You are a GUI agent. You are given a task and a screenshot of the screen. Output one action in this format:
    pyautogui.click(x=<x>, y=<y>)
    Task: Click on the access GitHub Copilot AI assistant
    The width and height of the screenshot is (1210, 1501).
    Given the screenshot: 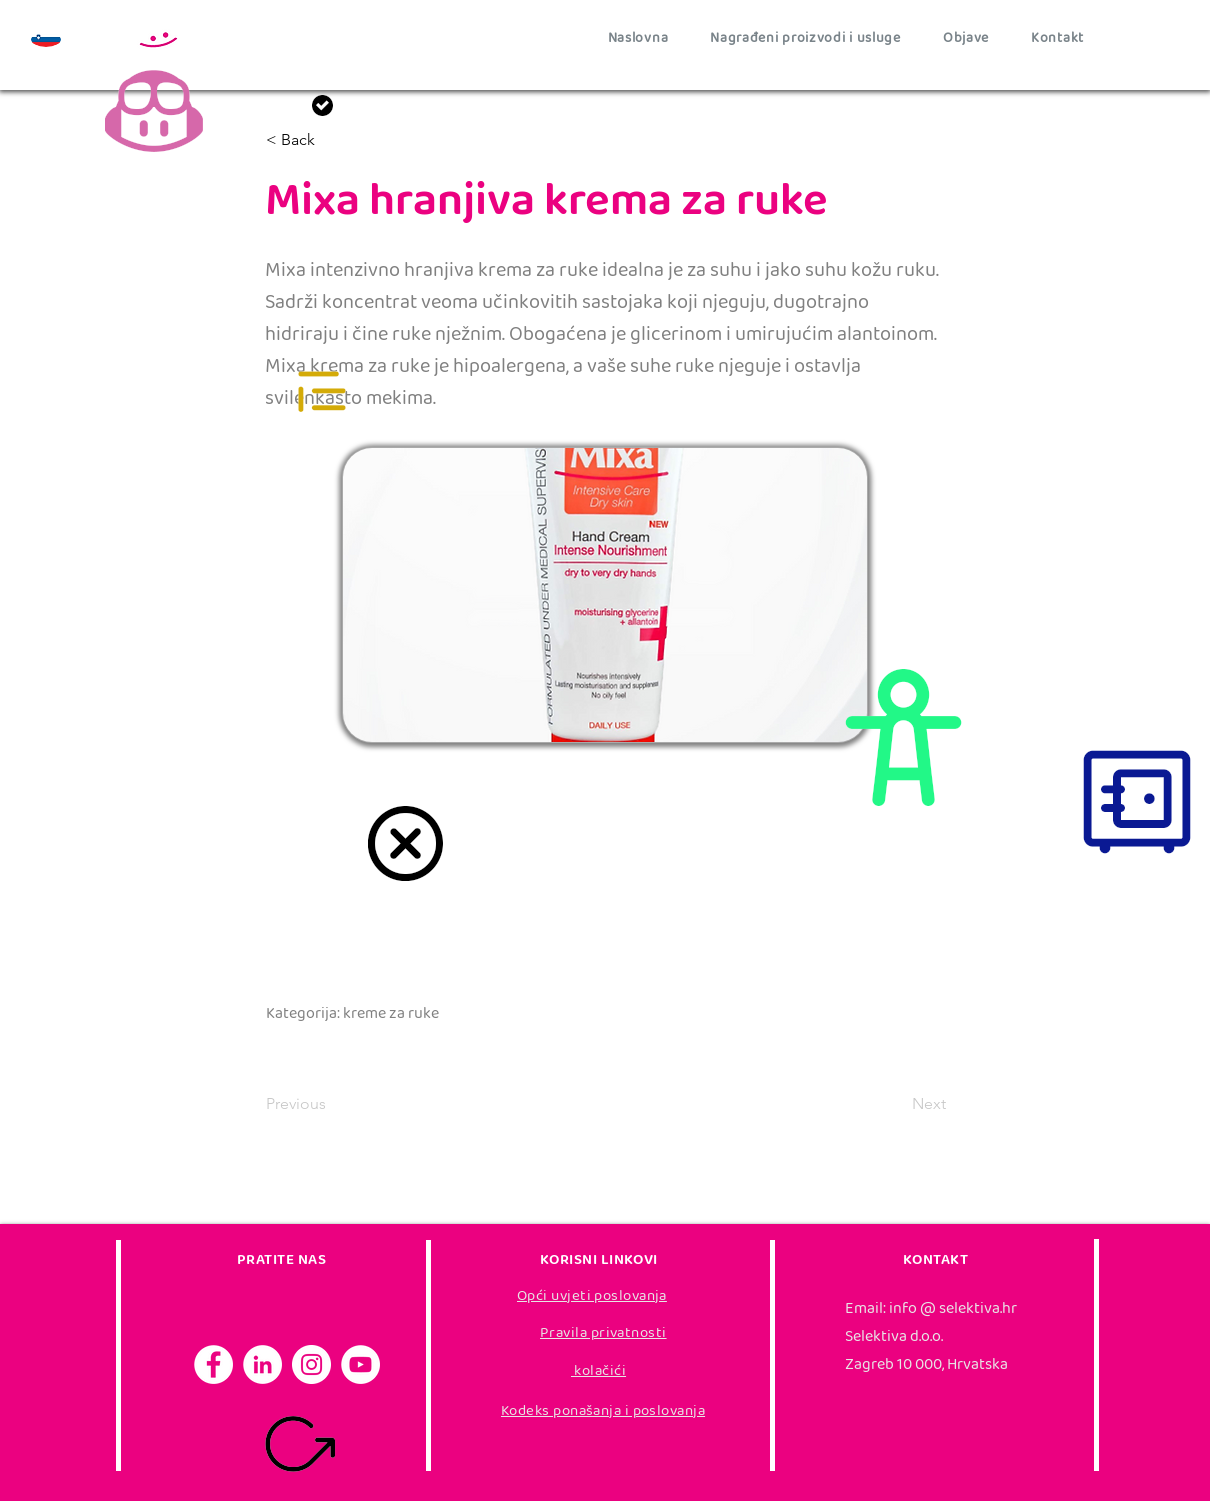 What is the action you would take?
    pyautogui.click(x=154, y=111)
    